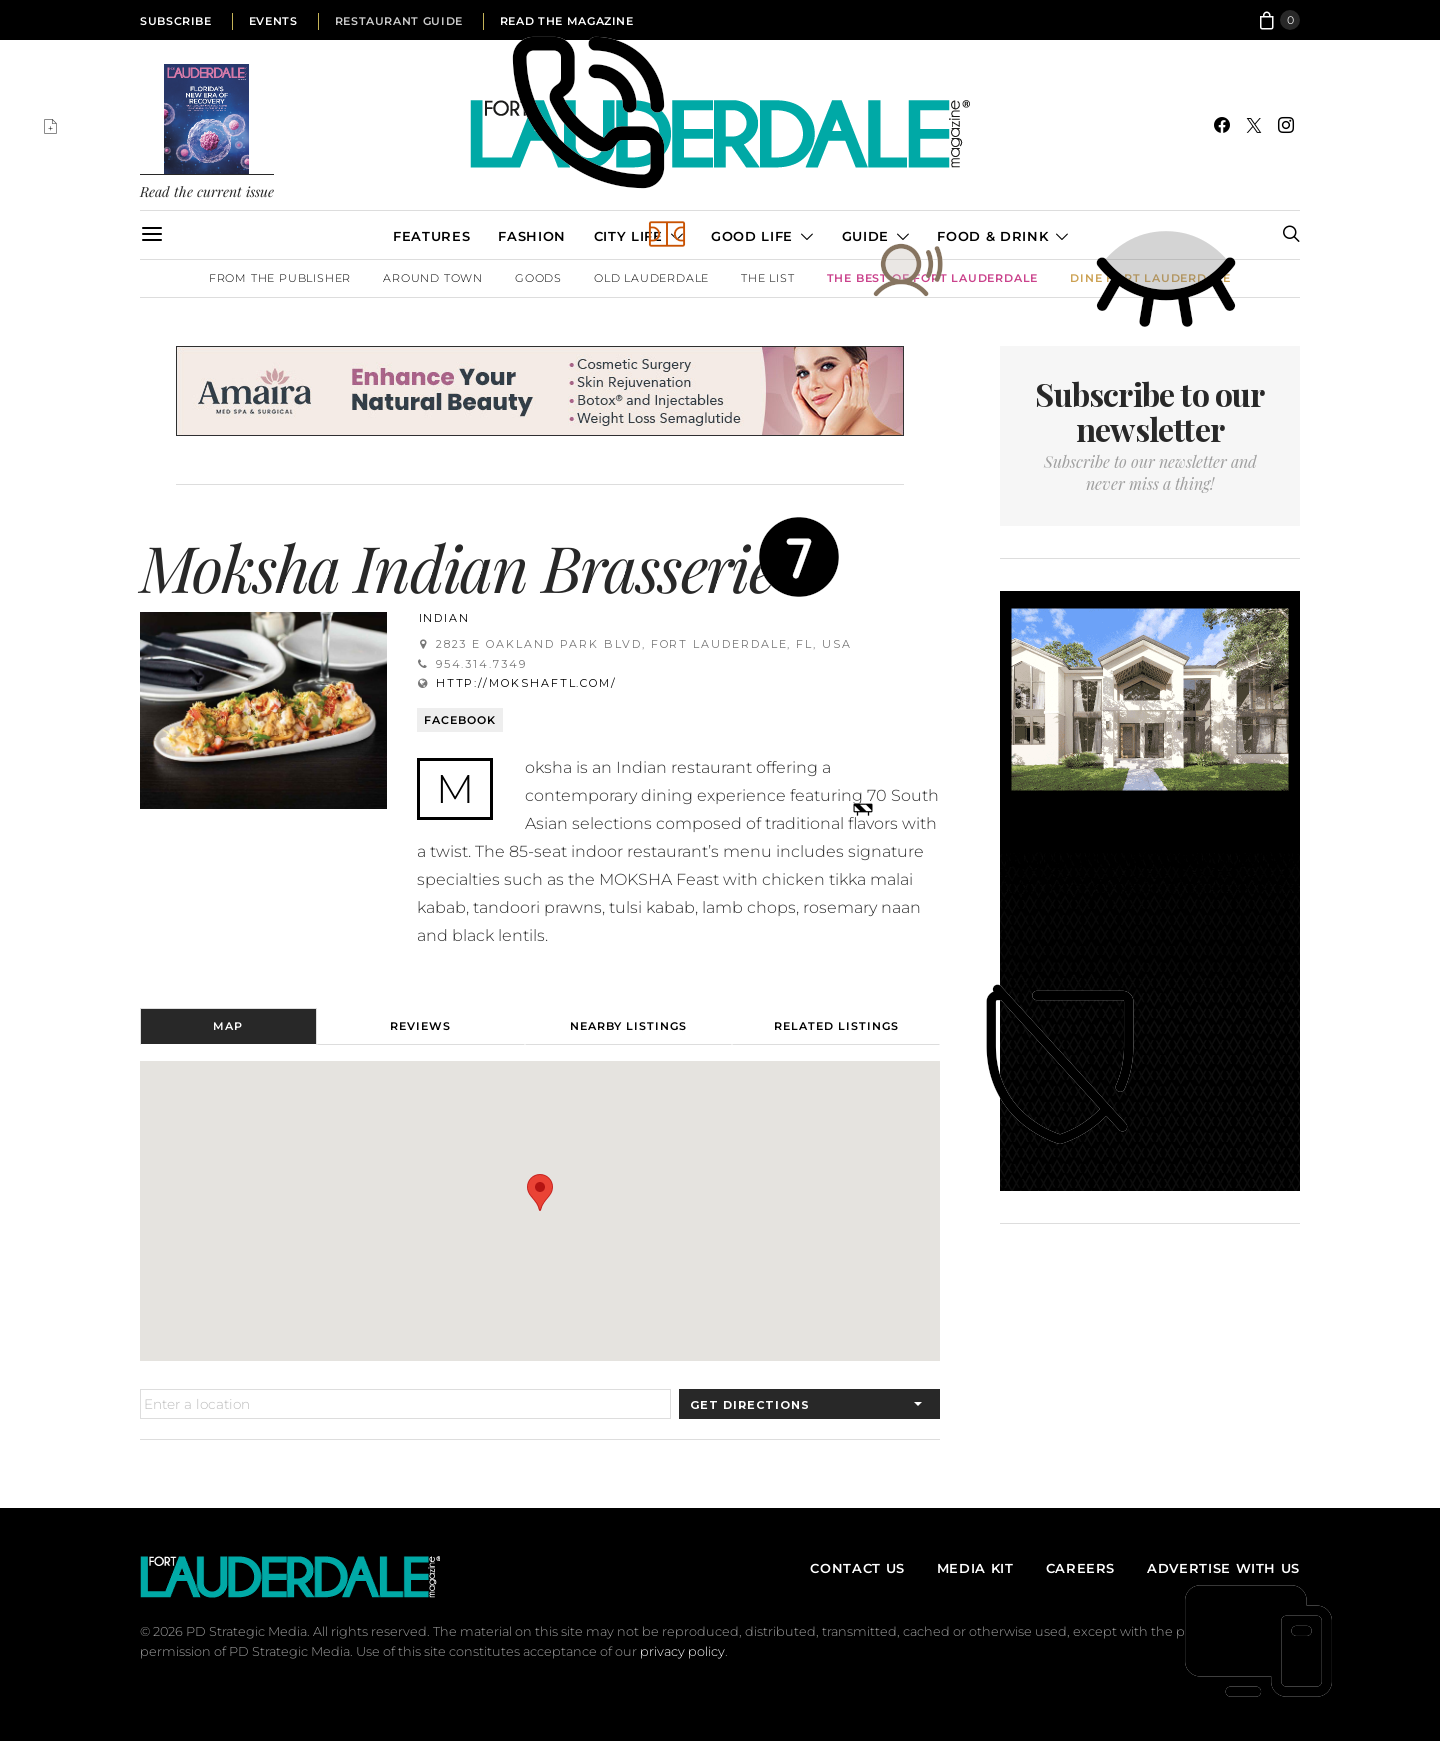  I want to click on view basketball court availability, so click(667, 234).